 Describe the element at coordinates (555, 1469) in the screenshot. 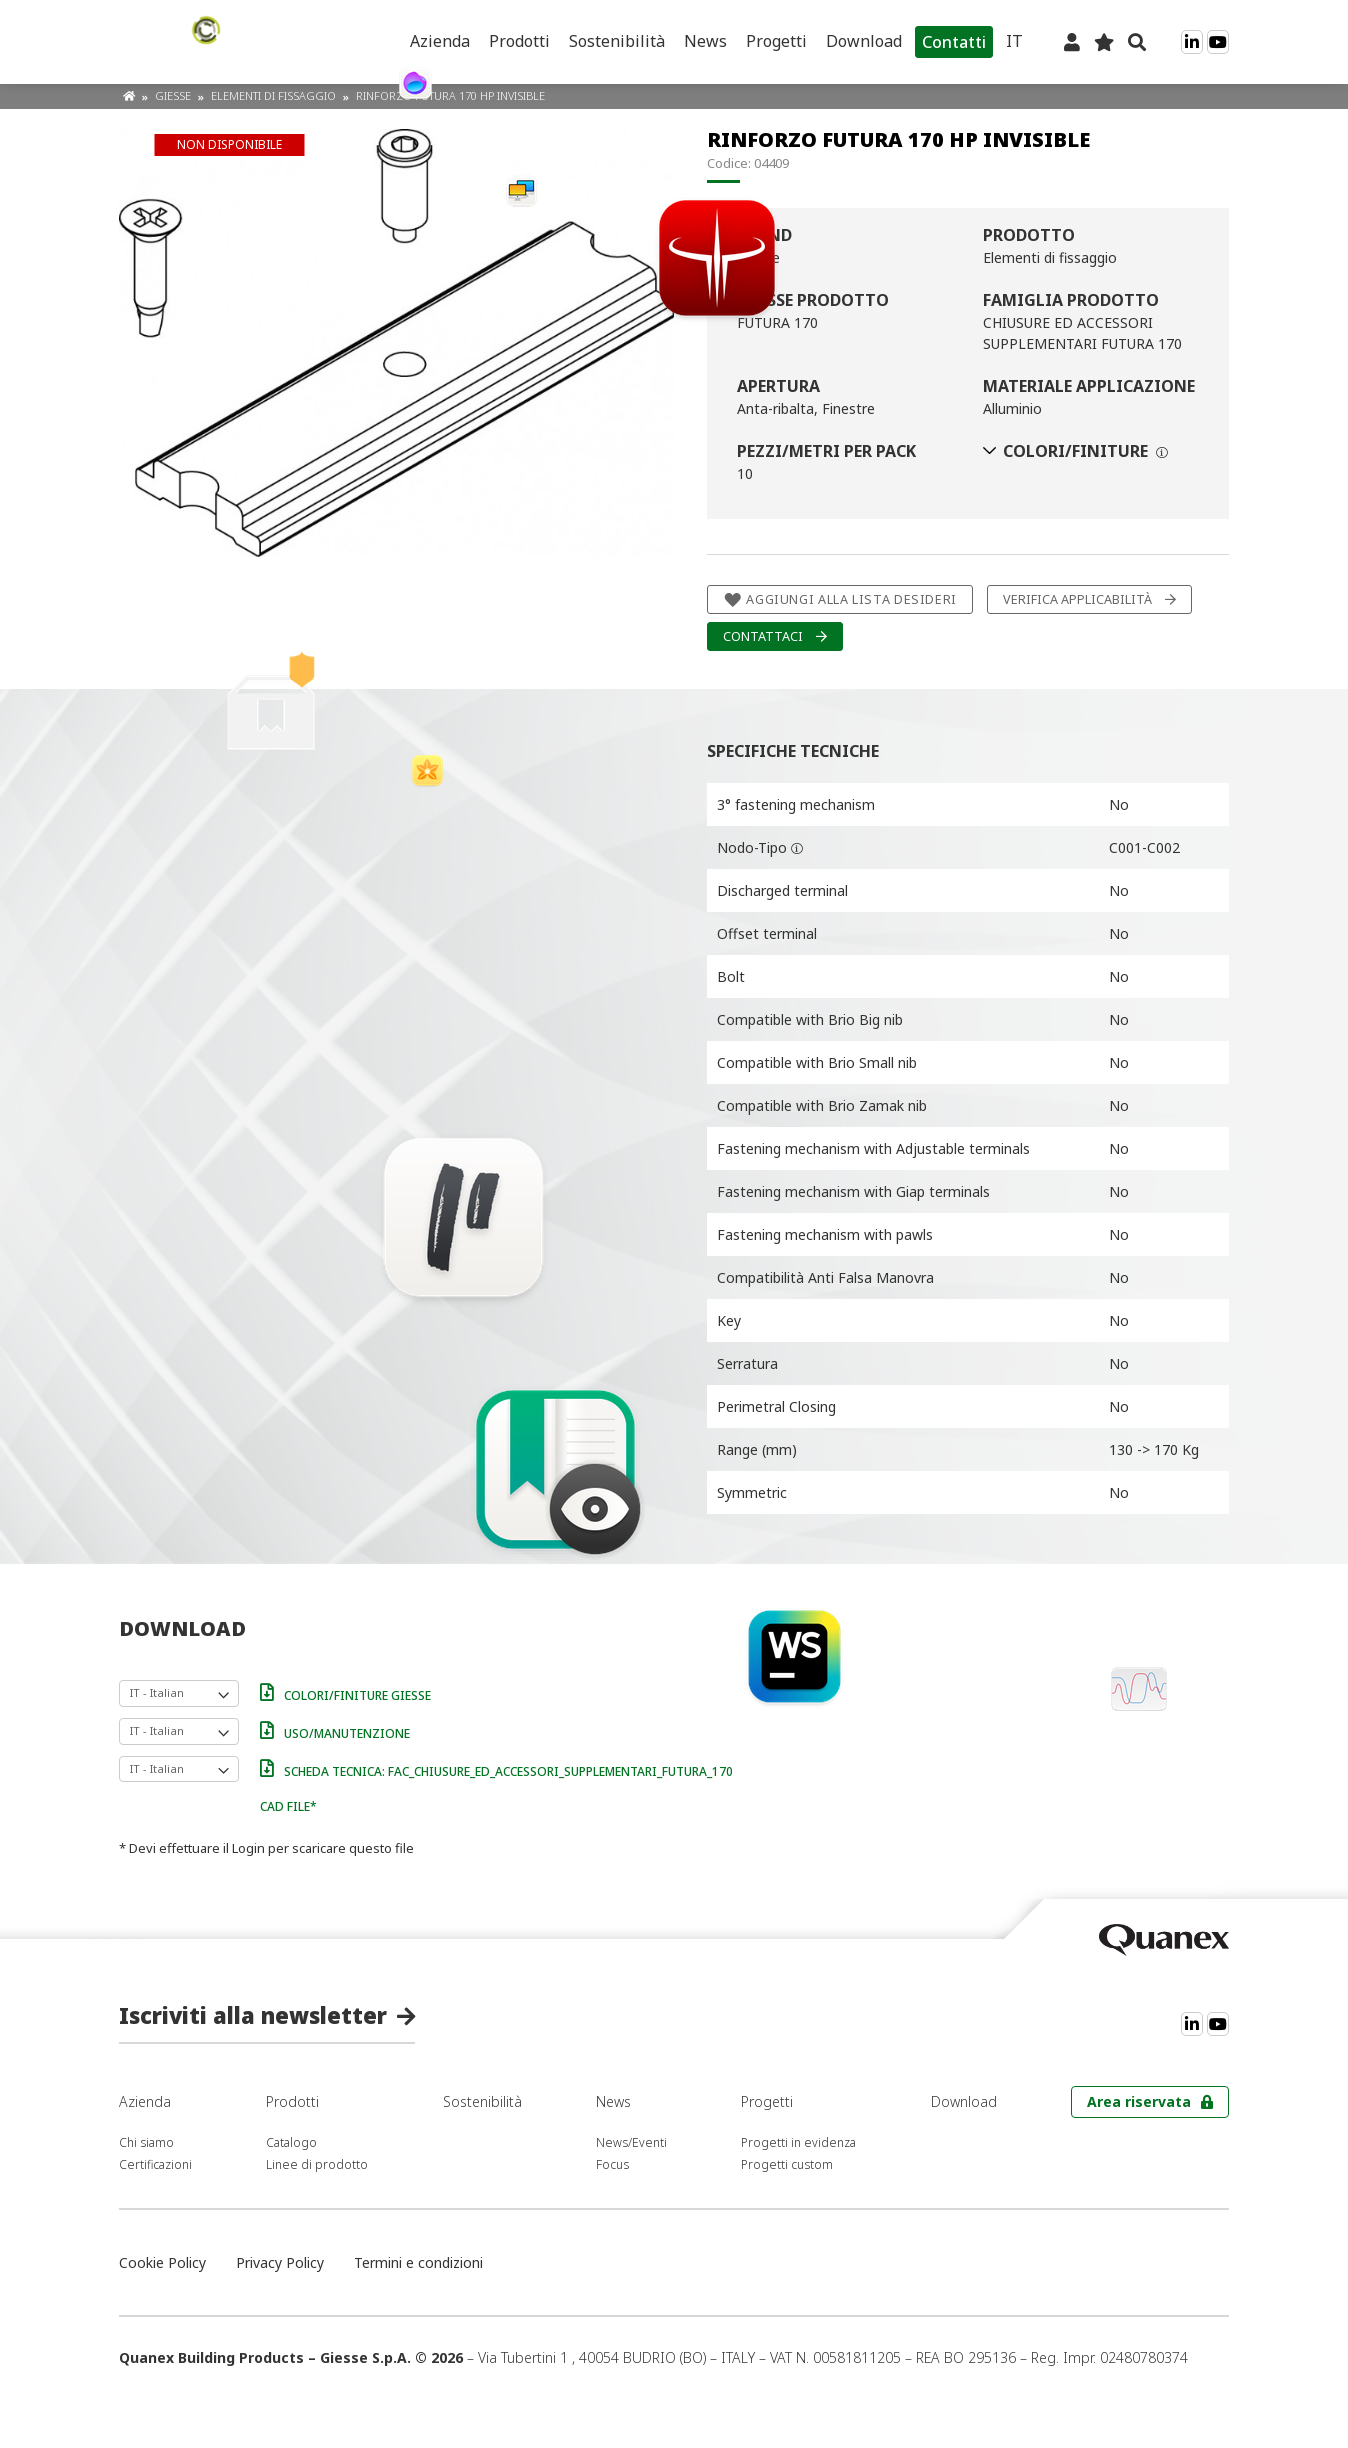

I see `open calibre e-book viewer` at that location.